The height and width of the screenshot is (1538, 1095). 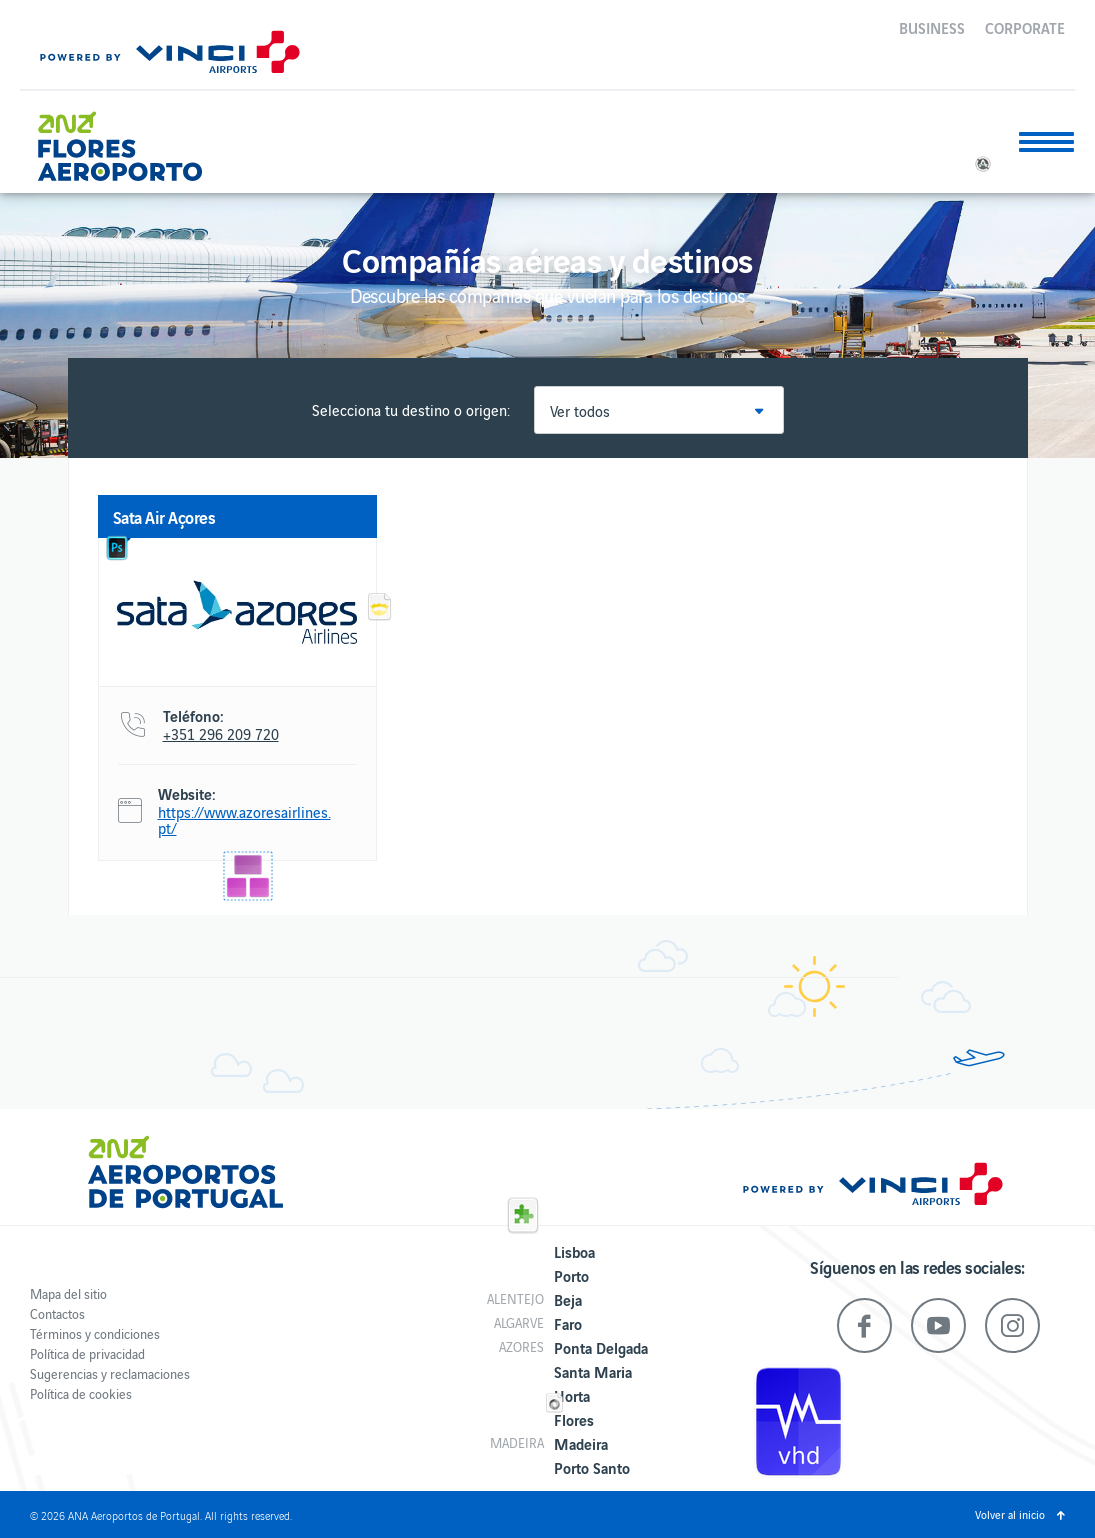 I want to click on an add-on or plugin file type, so click(x=523, y=1215).